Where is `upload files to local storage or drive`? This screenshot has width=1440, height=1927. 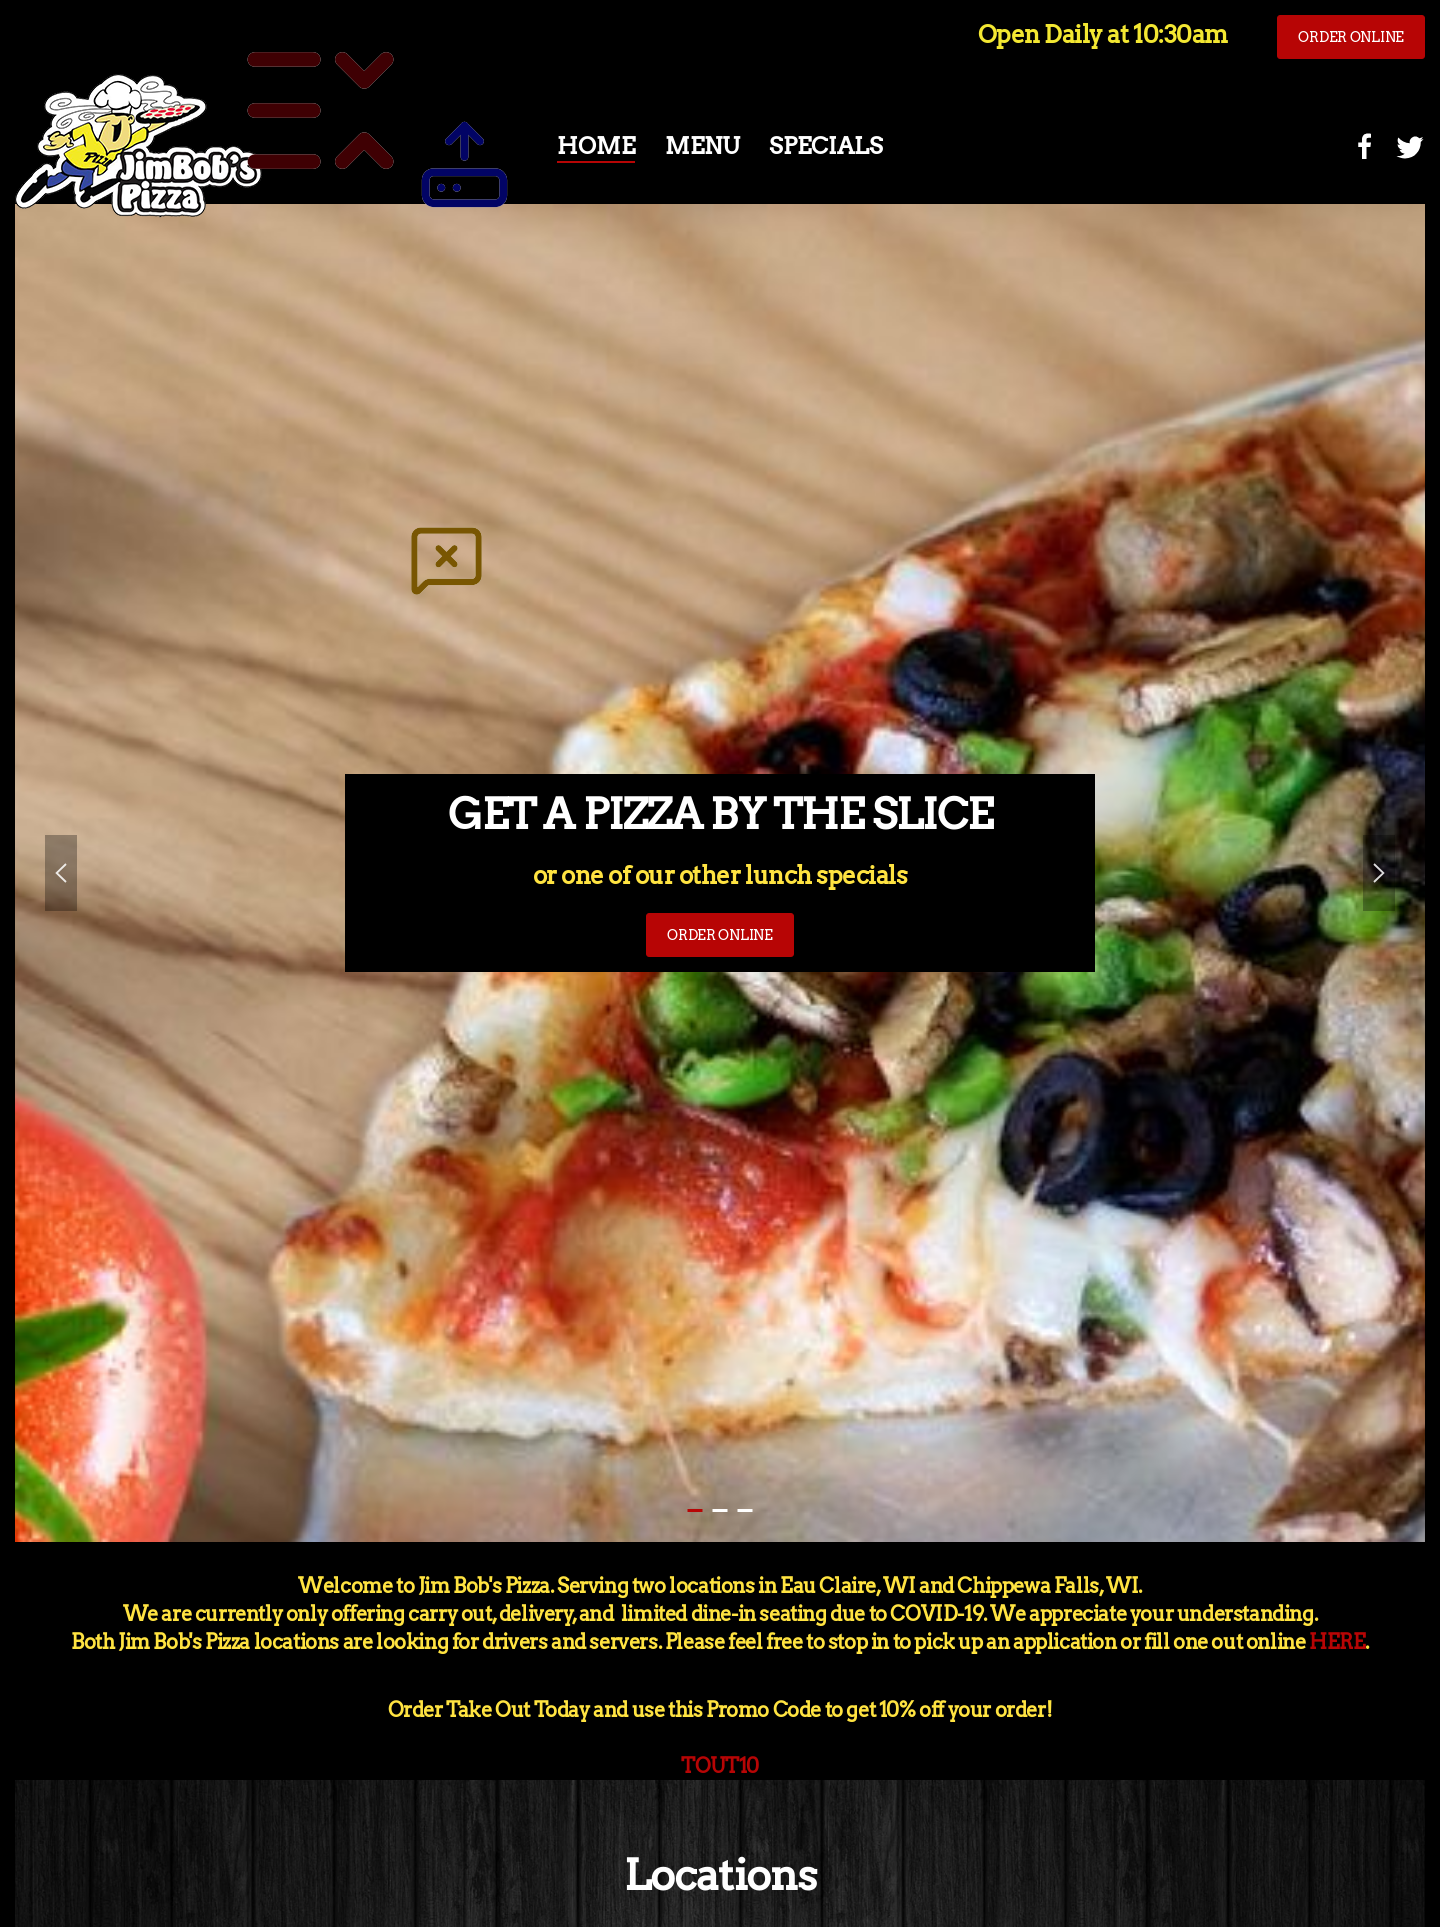
upload files to local storage or drive is located at coordinates (464, 164).